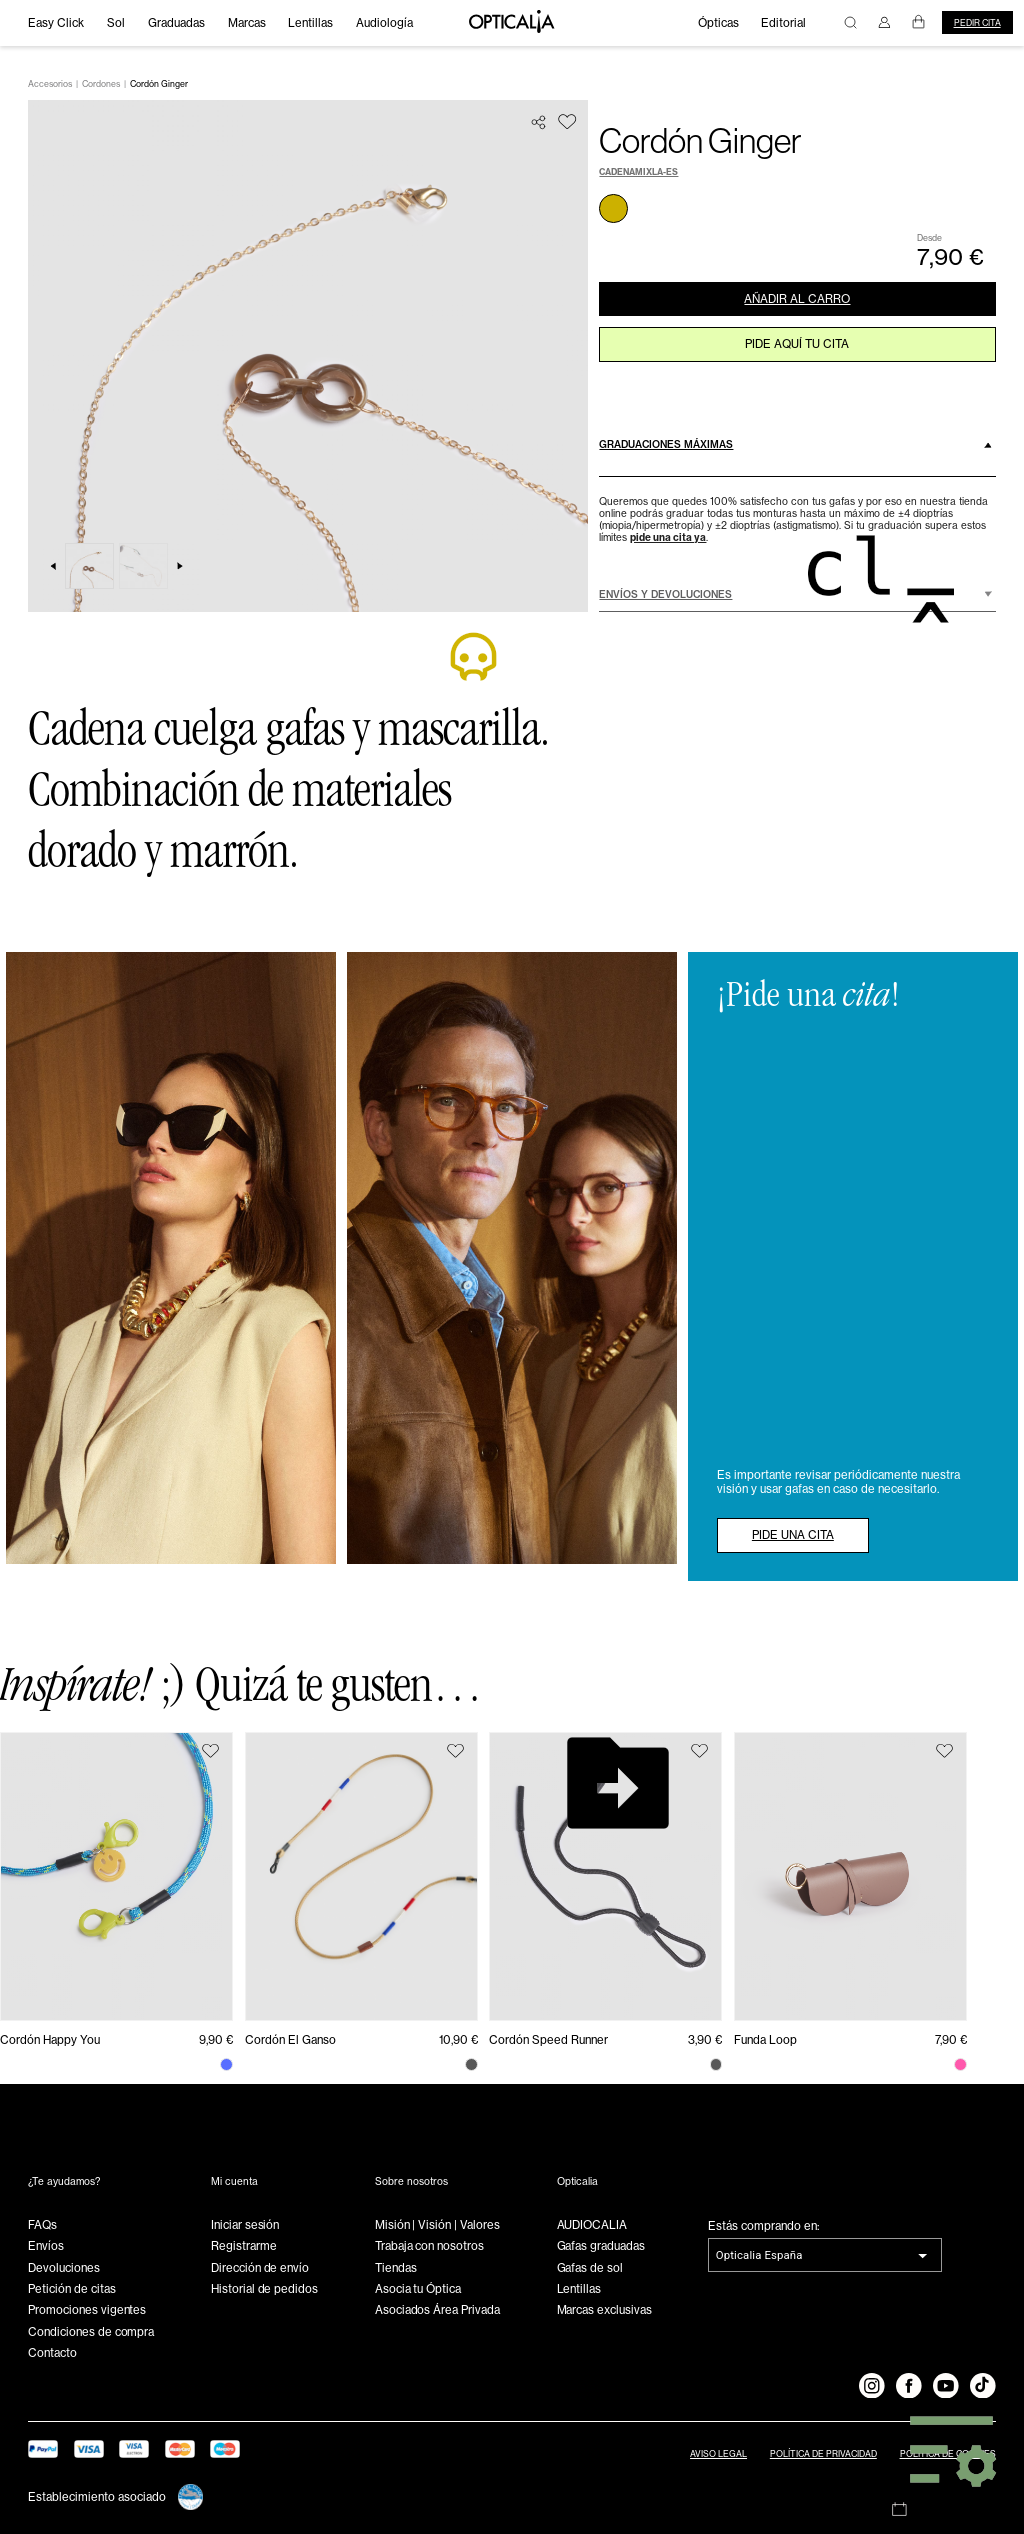 Image resolution: width=1024 pixels, height=2534 pixels. What do you see at coordinates (618, 1783) in the screenshot?
I see `move files to another folder` at bounding box center [618, 1783].